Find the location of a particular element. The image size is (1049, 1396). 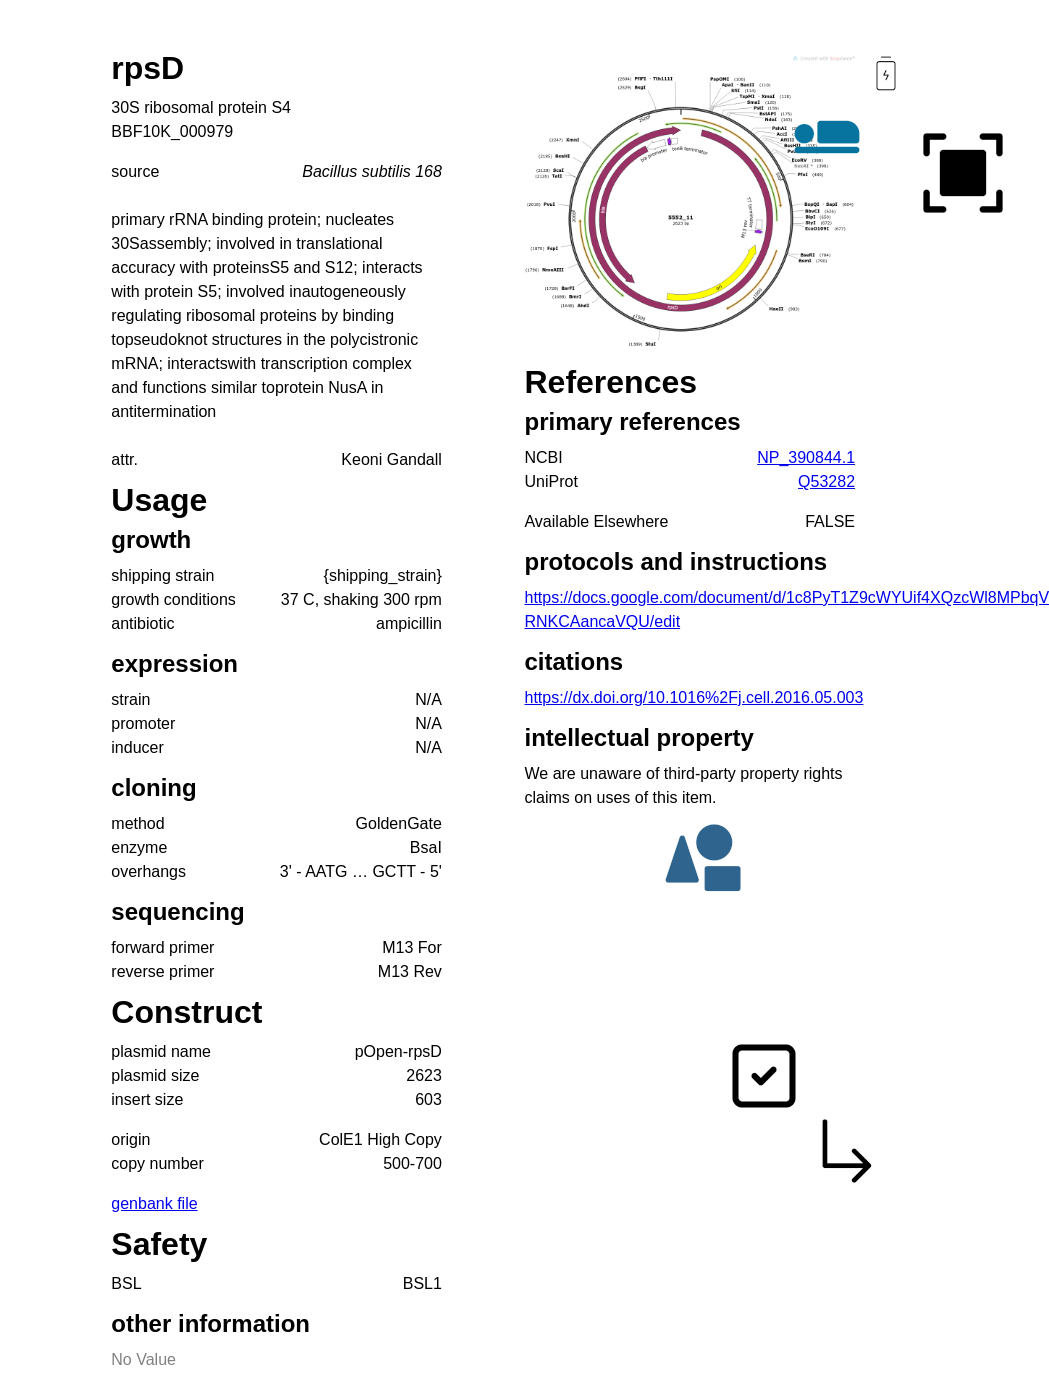

mark item as complete is located at coordinates (764, 1076).